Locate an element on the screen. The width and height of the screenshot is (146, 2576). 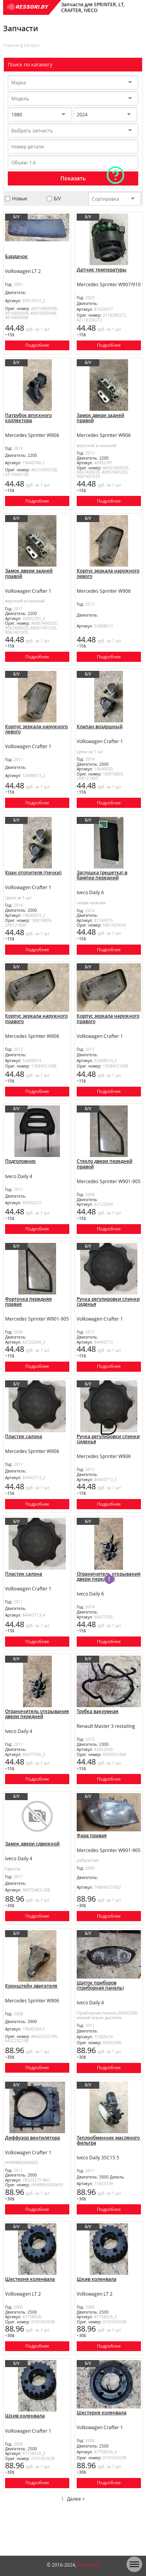
open chat or messaging is located at coordinates (108, 1427).